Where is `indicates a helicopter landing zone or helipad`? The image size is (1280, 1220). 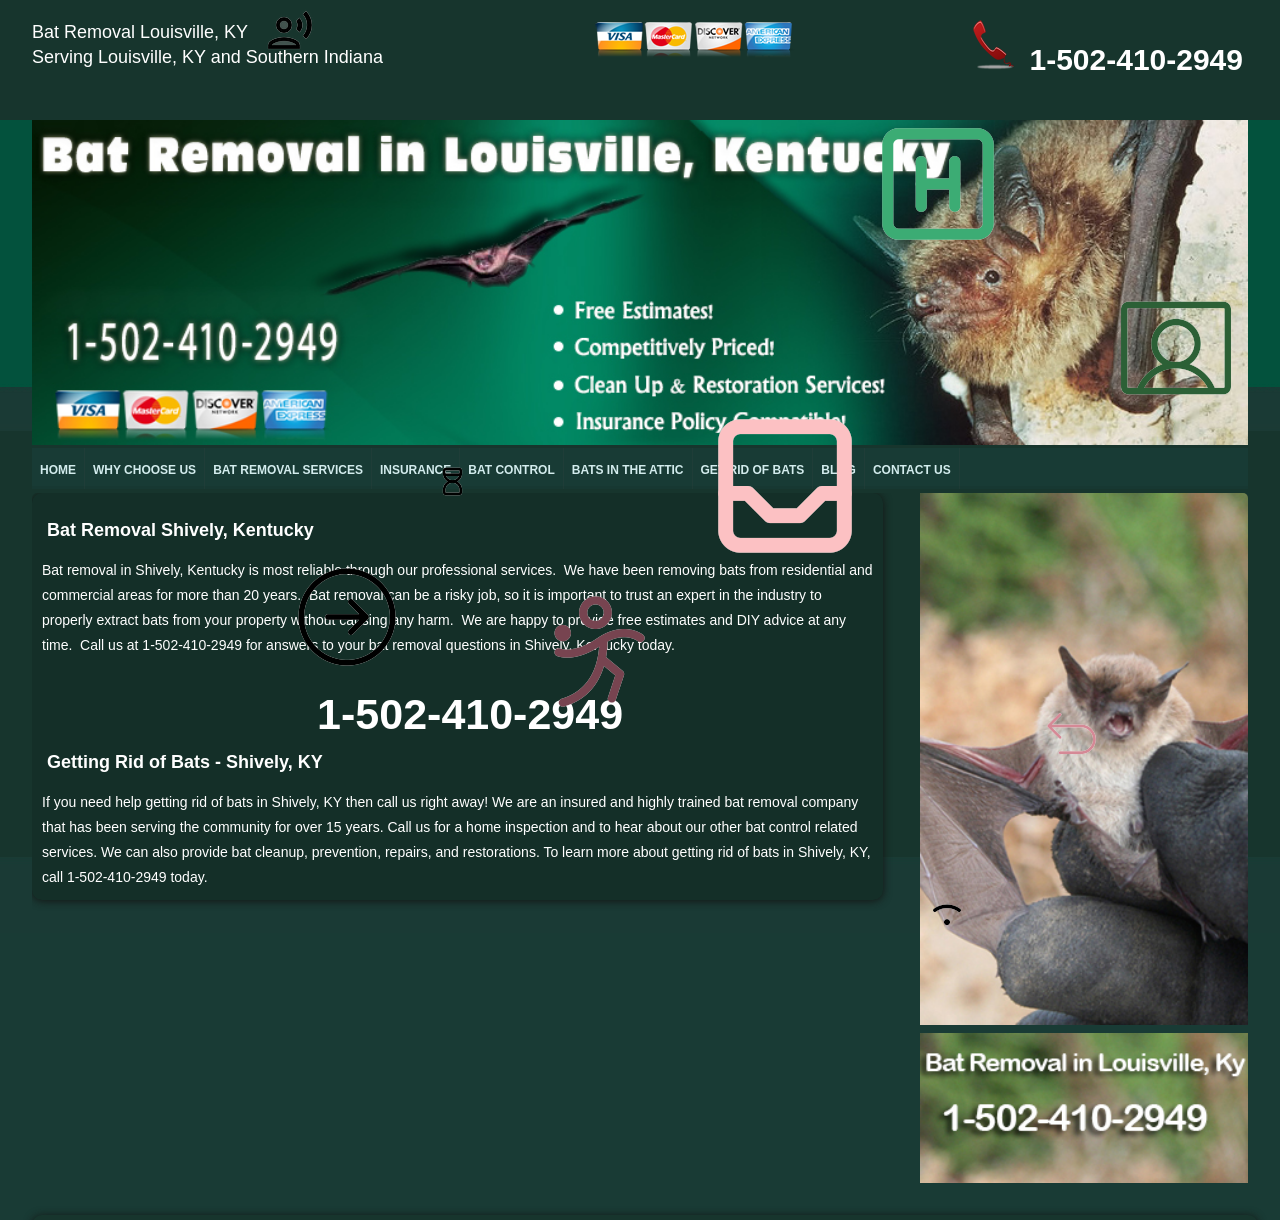
indicates a helicopter landing zone or helipad is located at coordinates (938, 184).